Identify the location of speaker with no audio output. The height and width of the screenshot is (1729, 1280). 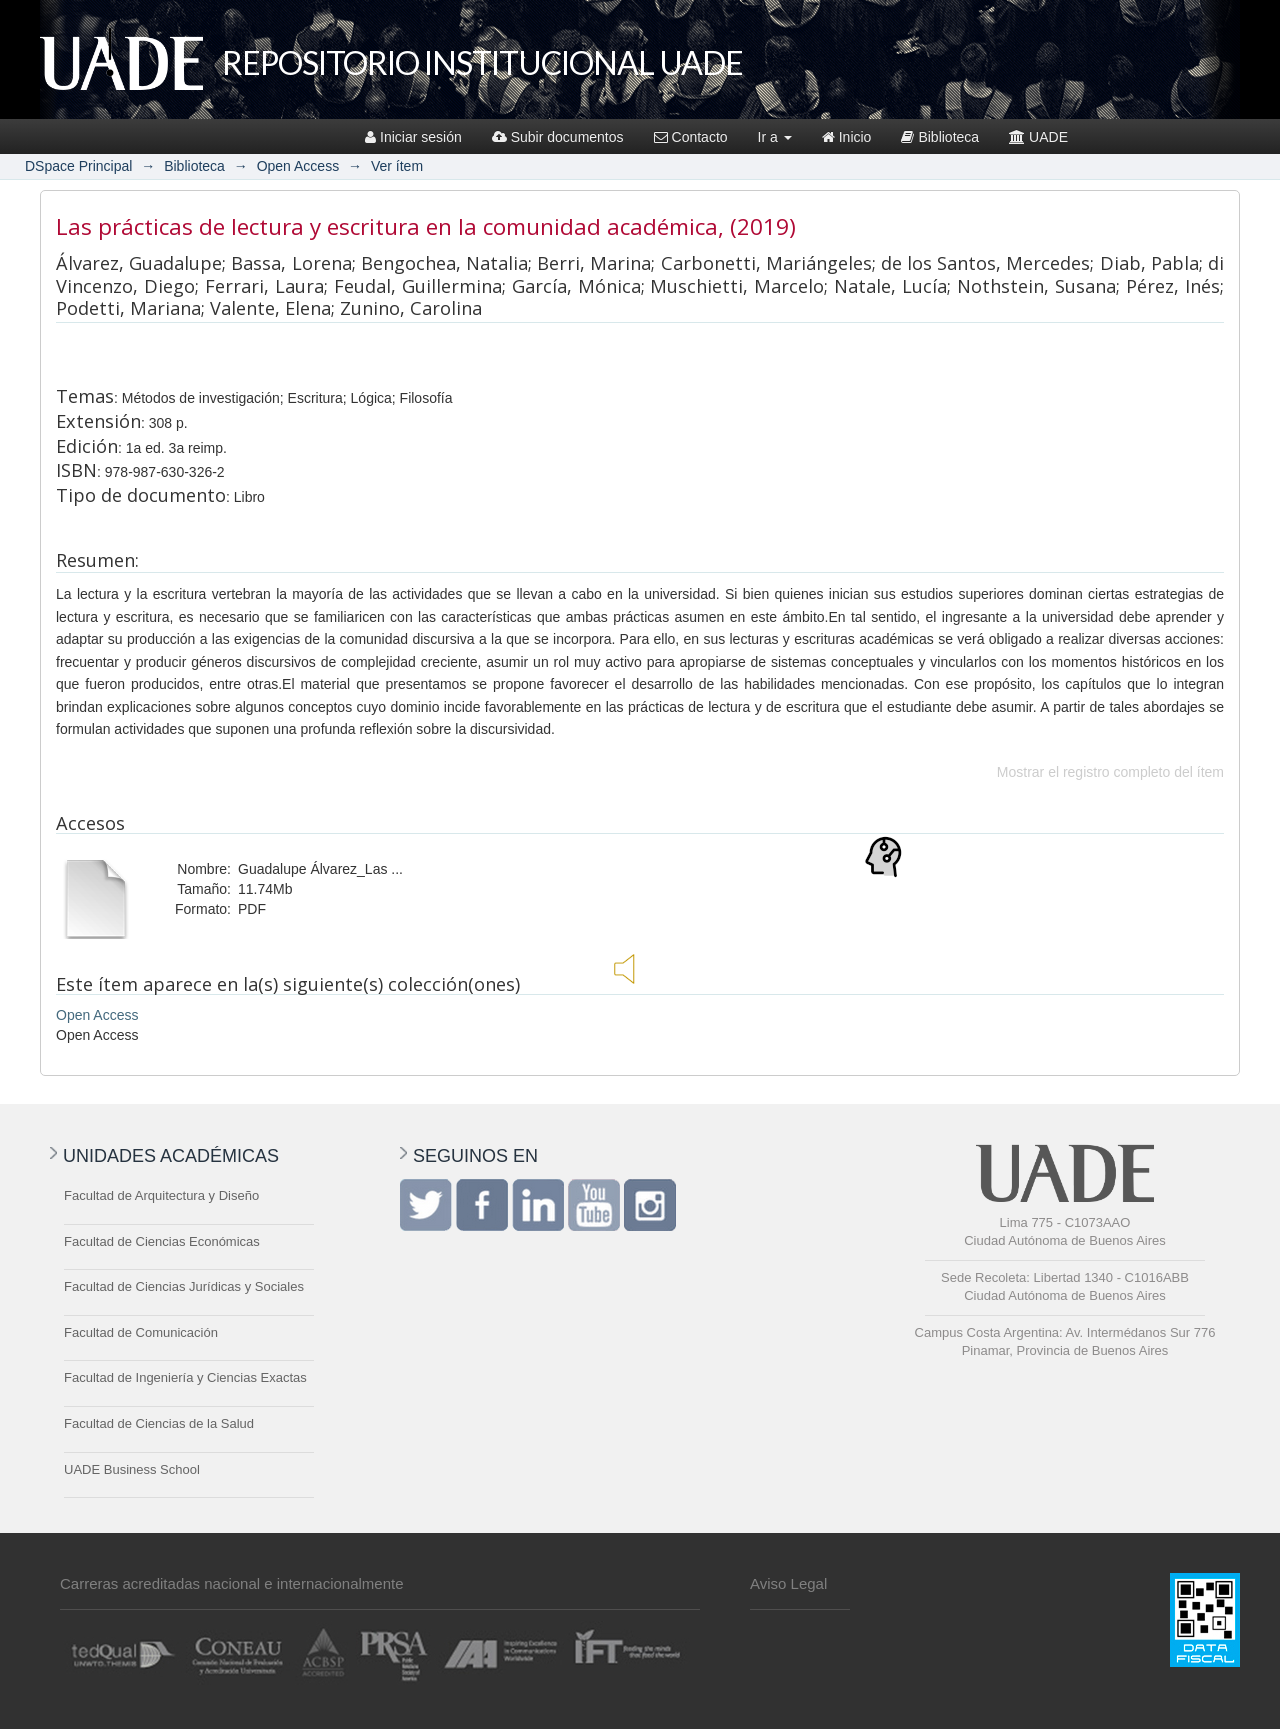
(629, 969).